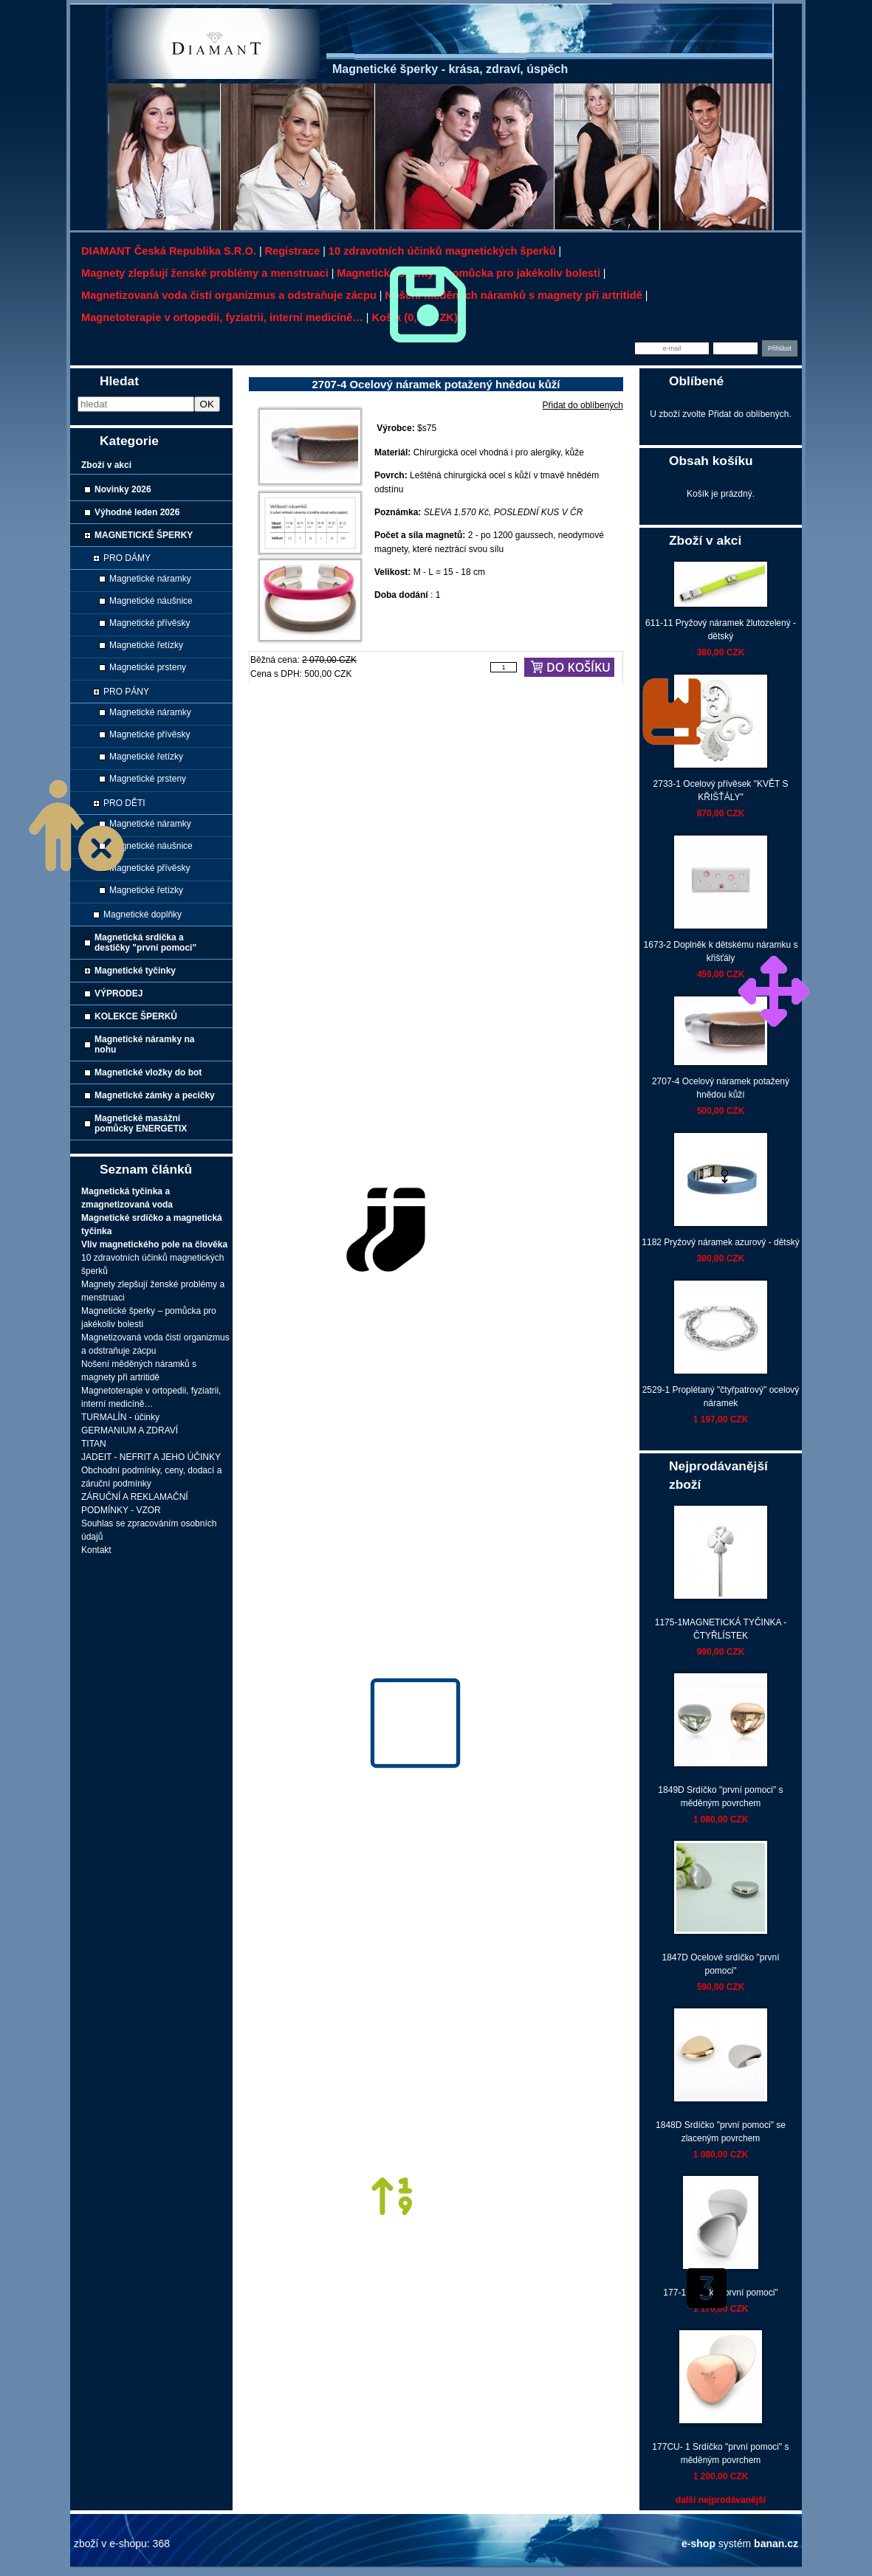 The image size is (872, 2576). Describe the element at coordinates (73, 825) in the screenshot. I see `remove a user or contact` at that location.